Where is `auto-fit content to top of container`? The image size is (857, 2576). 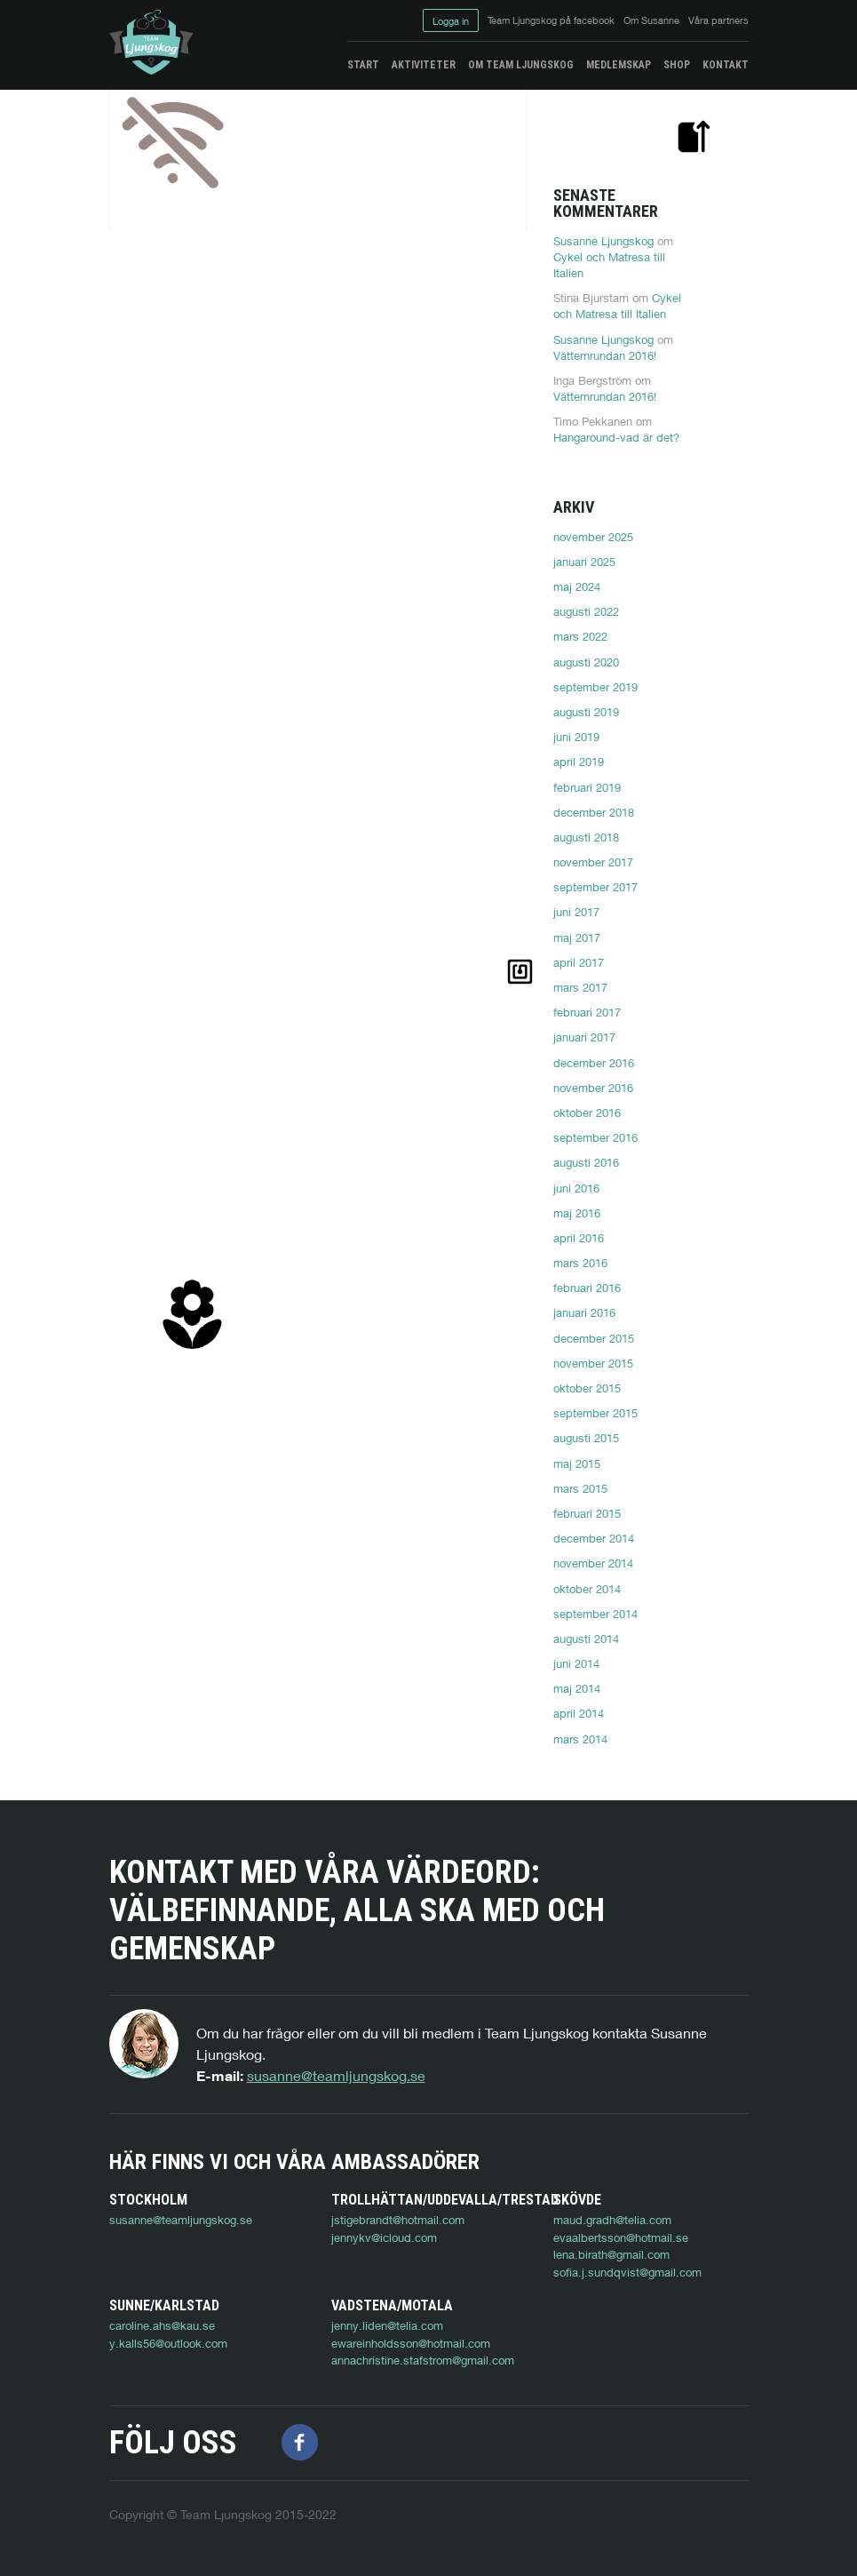 auto-fit content to top of container is located at coordinates (693, 137).